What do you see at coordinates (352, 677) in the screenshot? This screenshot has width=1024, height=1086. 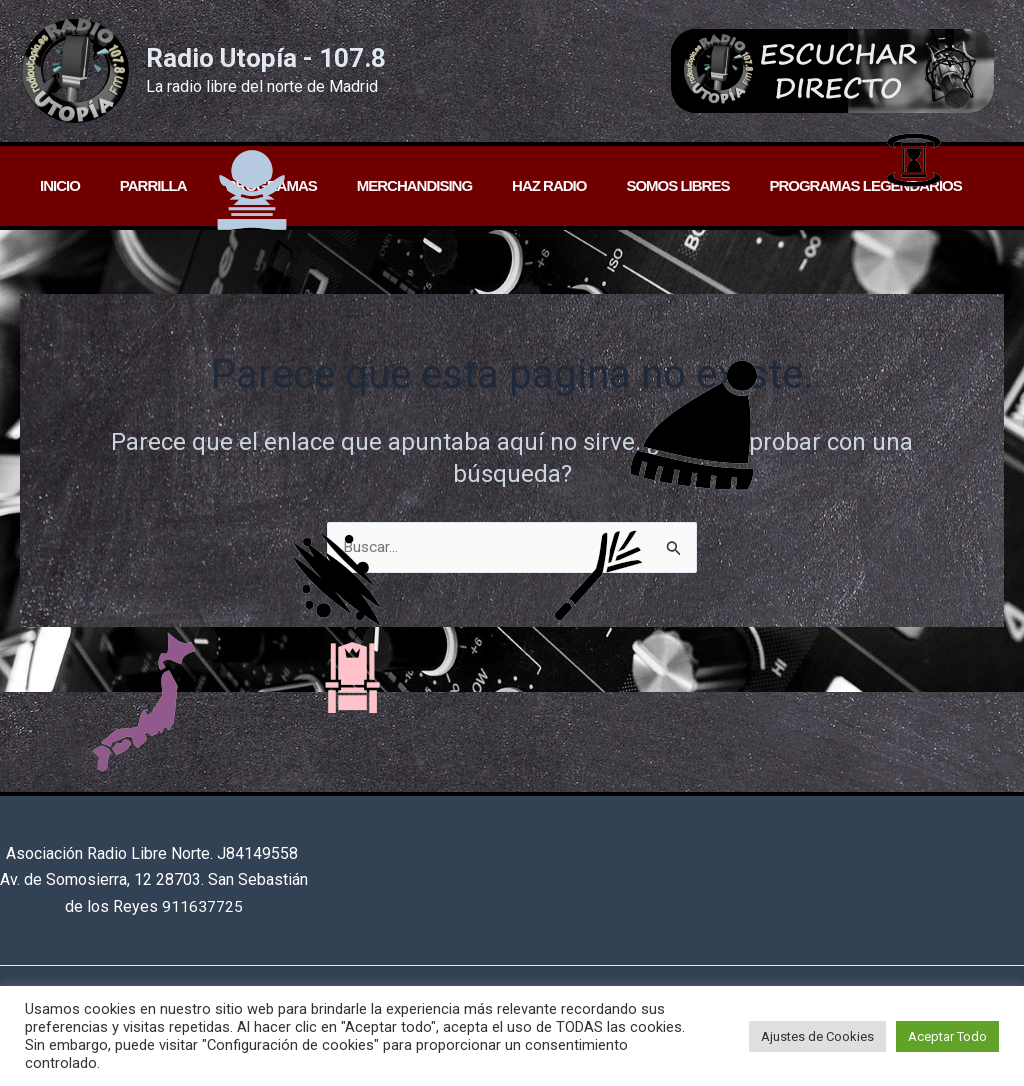 I see `access throne room or royal court in game` at bounding box center [352, 677].